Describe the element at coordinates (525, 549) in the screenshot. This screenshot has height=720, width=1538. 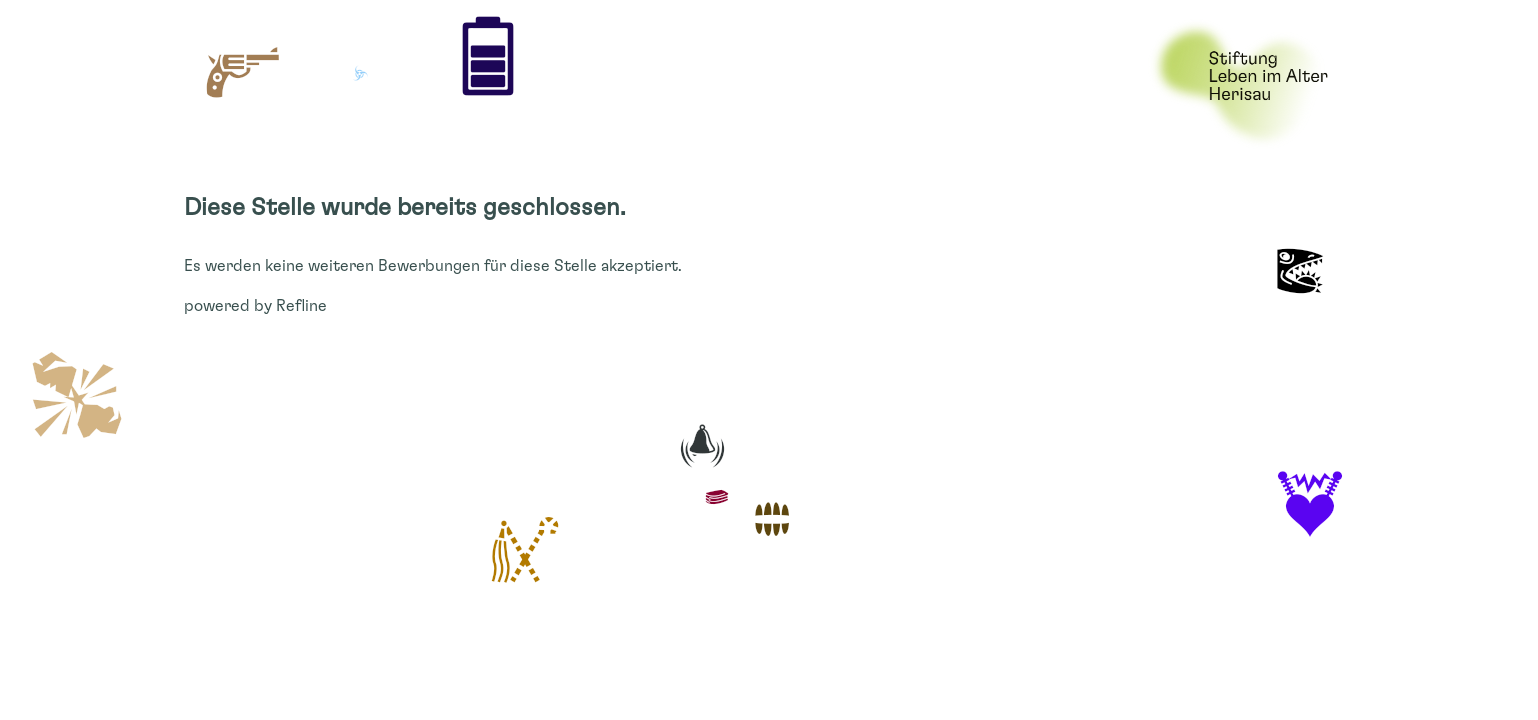
I see `ancient Egyptian royalty or pharaoh symbol` at that location.